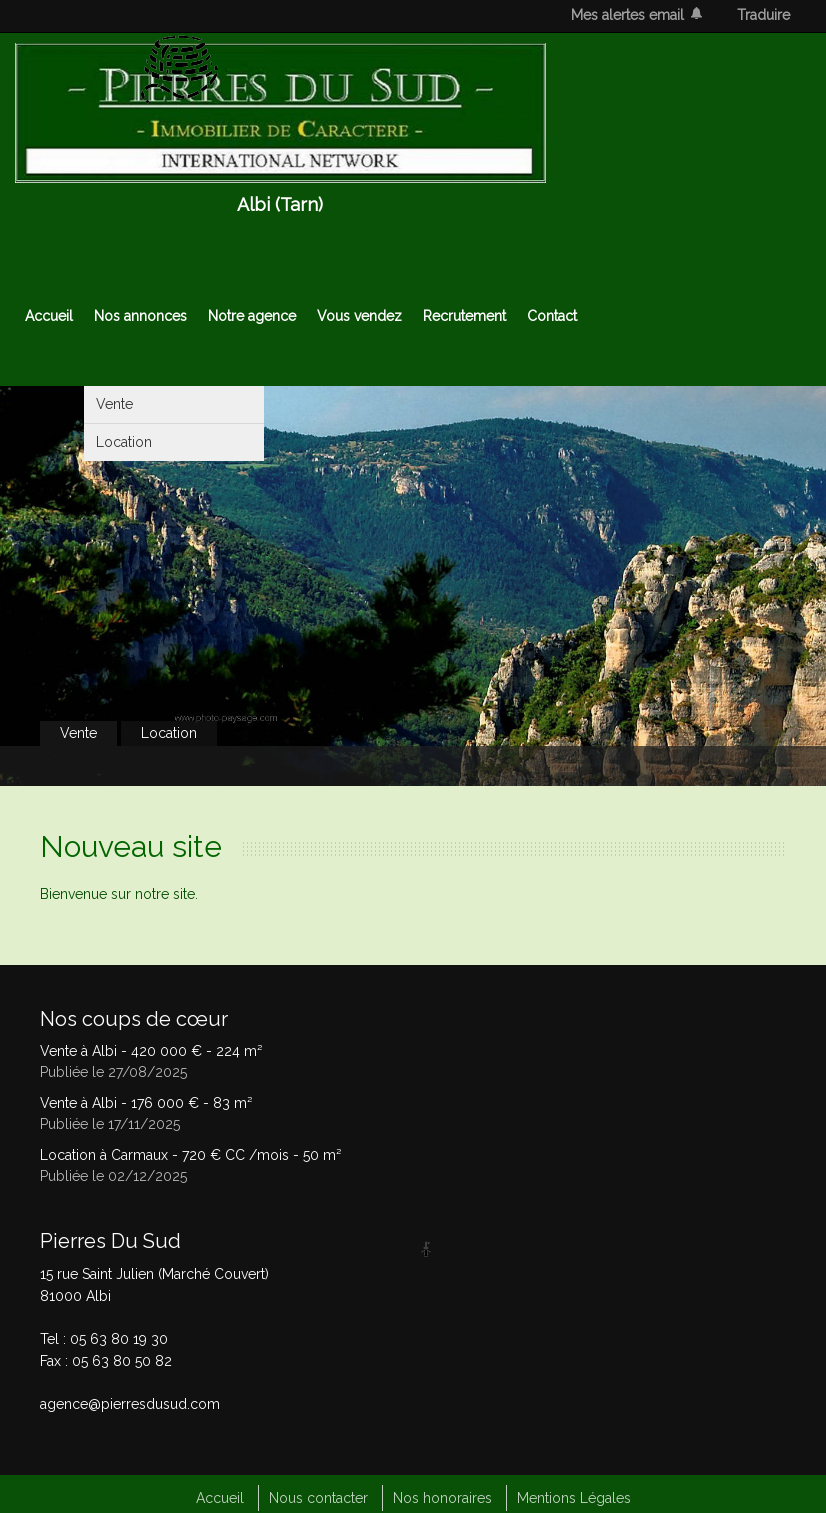 Image resolution: width=826 pixels, height=1513 pixels. What do you see at coordinates (426, 1249) in the screenshot?
I see `navigate to objective marker` at bounding box center [426, 1249].